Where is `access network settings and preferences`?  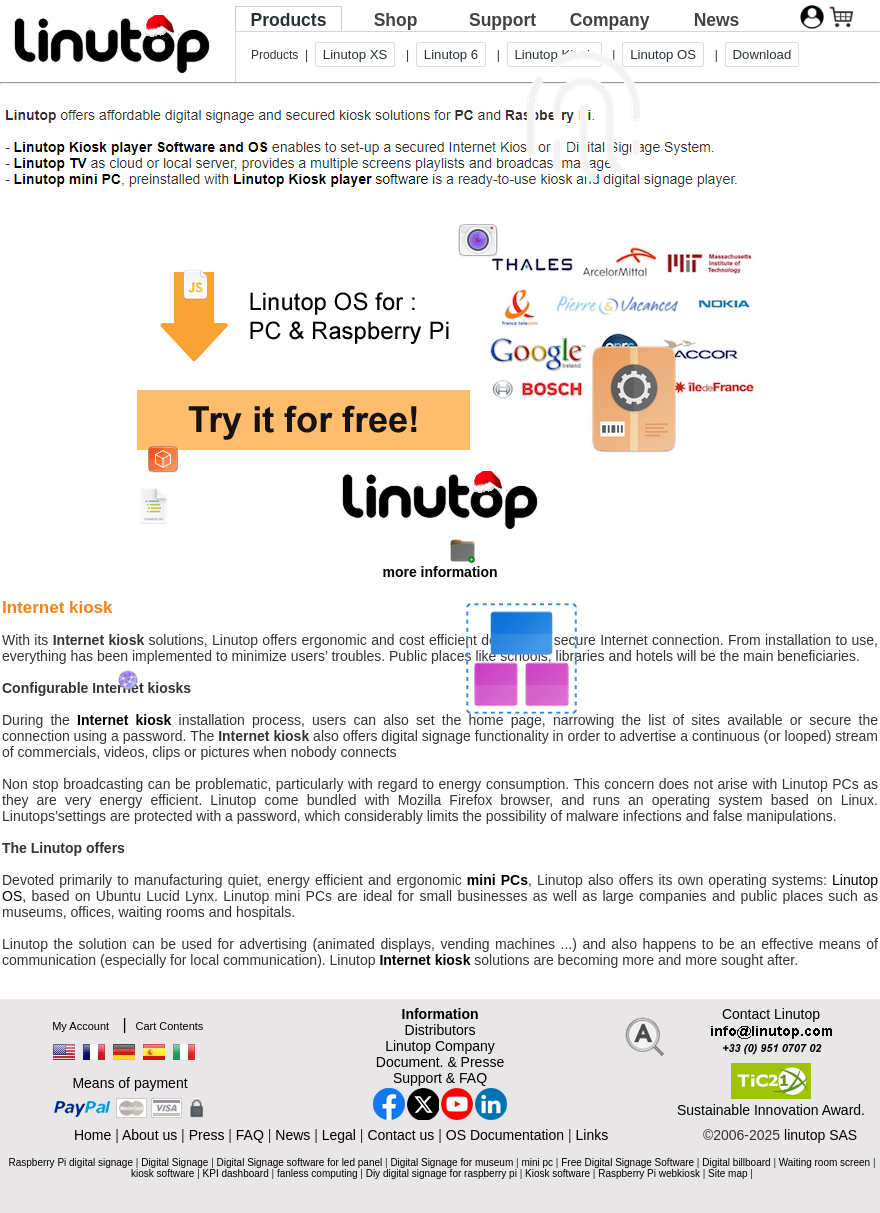
access network settings and preferences is located at coordinates (128, 680).